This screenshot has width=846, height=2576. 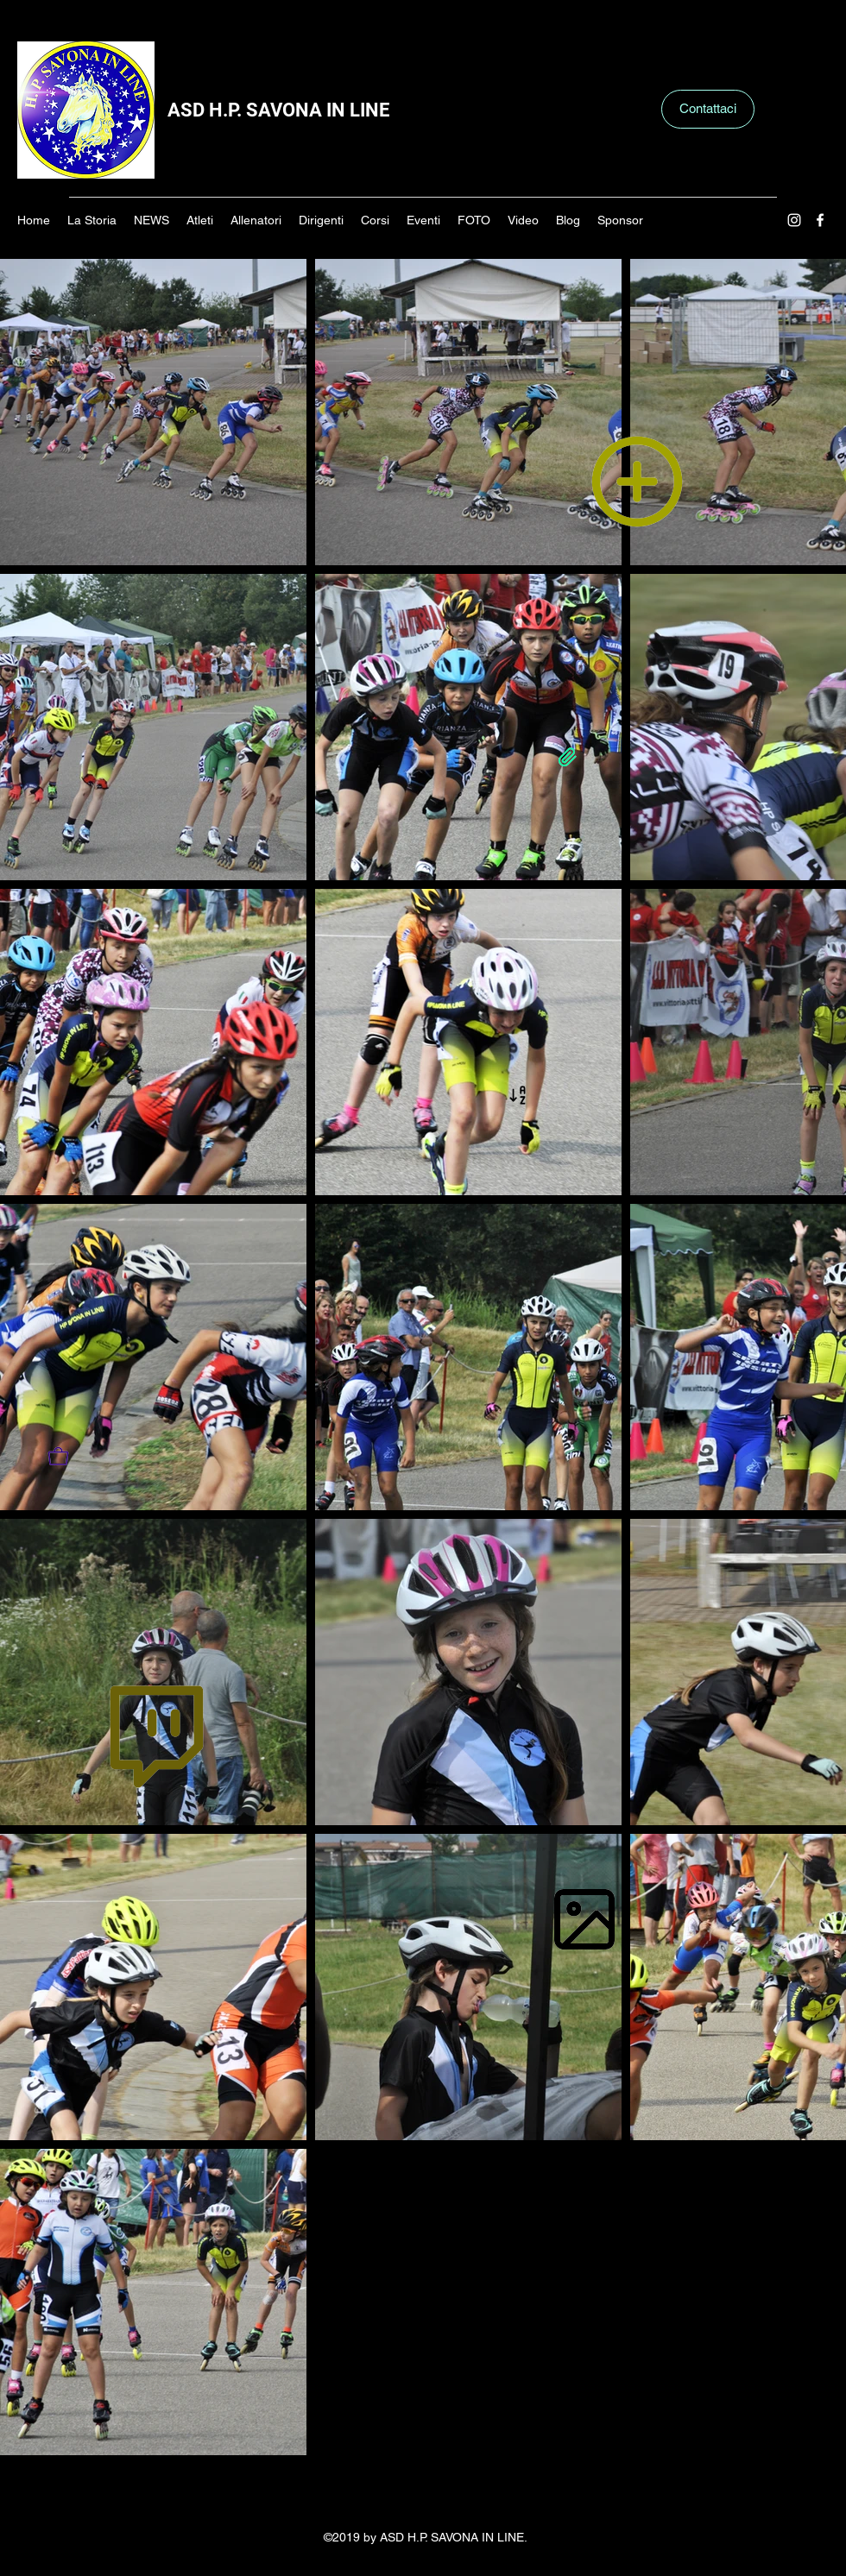 What do you see at coordinates (567, 757) in the screenshot?
I see `attach a file to your message` at bounding box center [567, 757].